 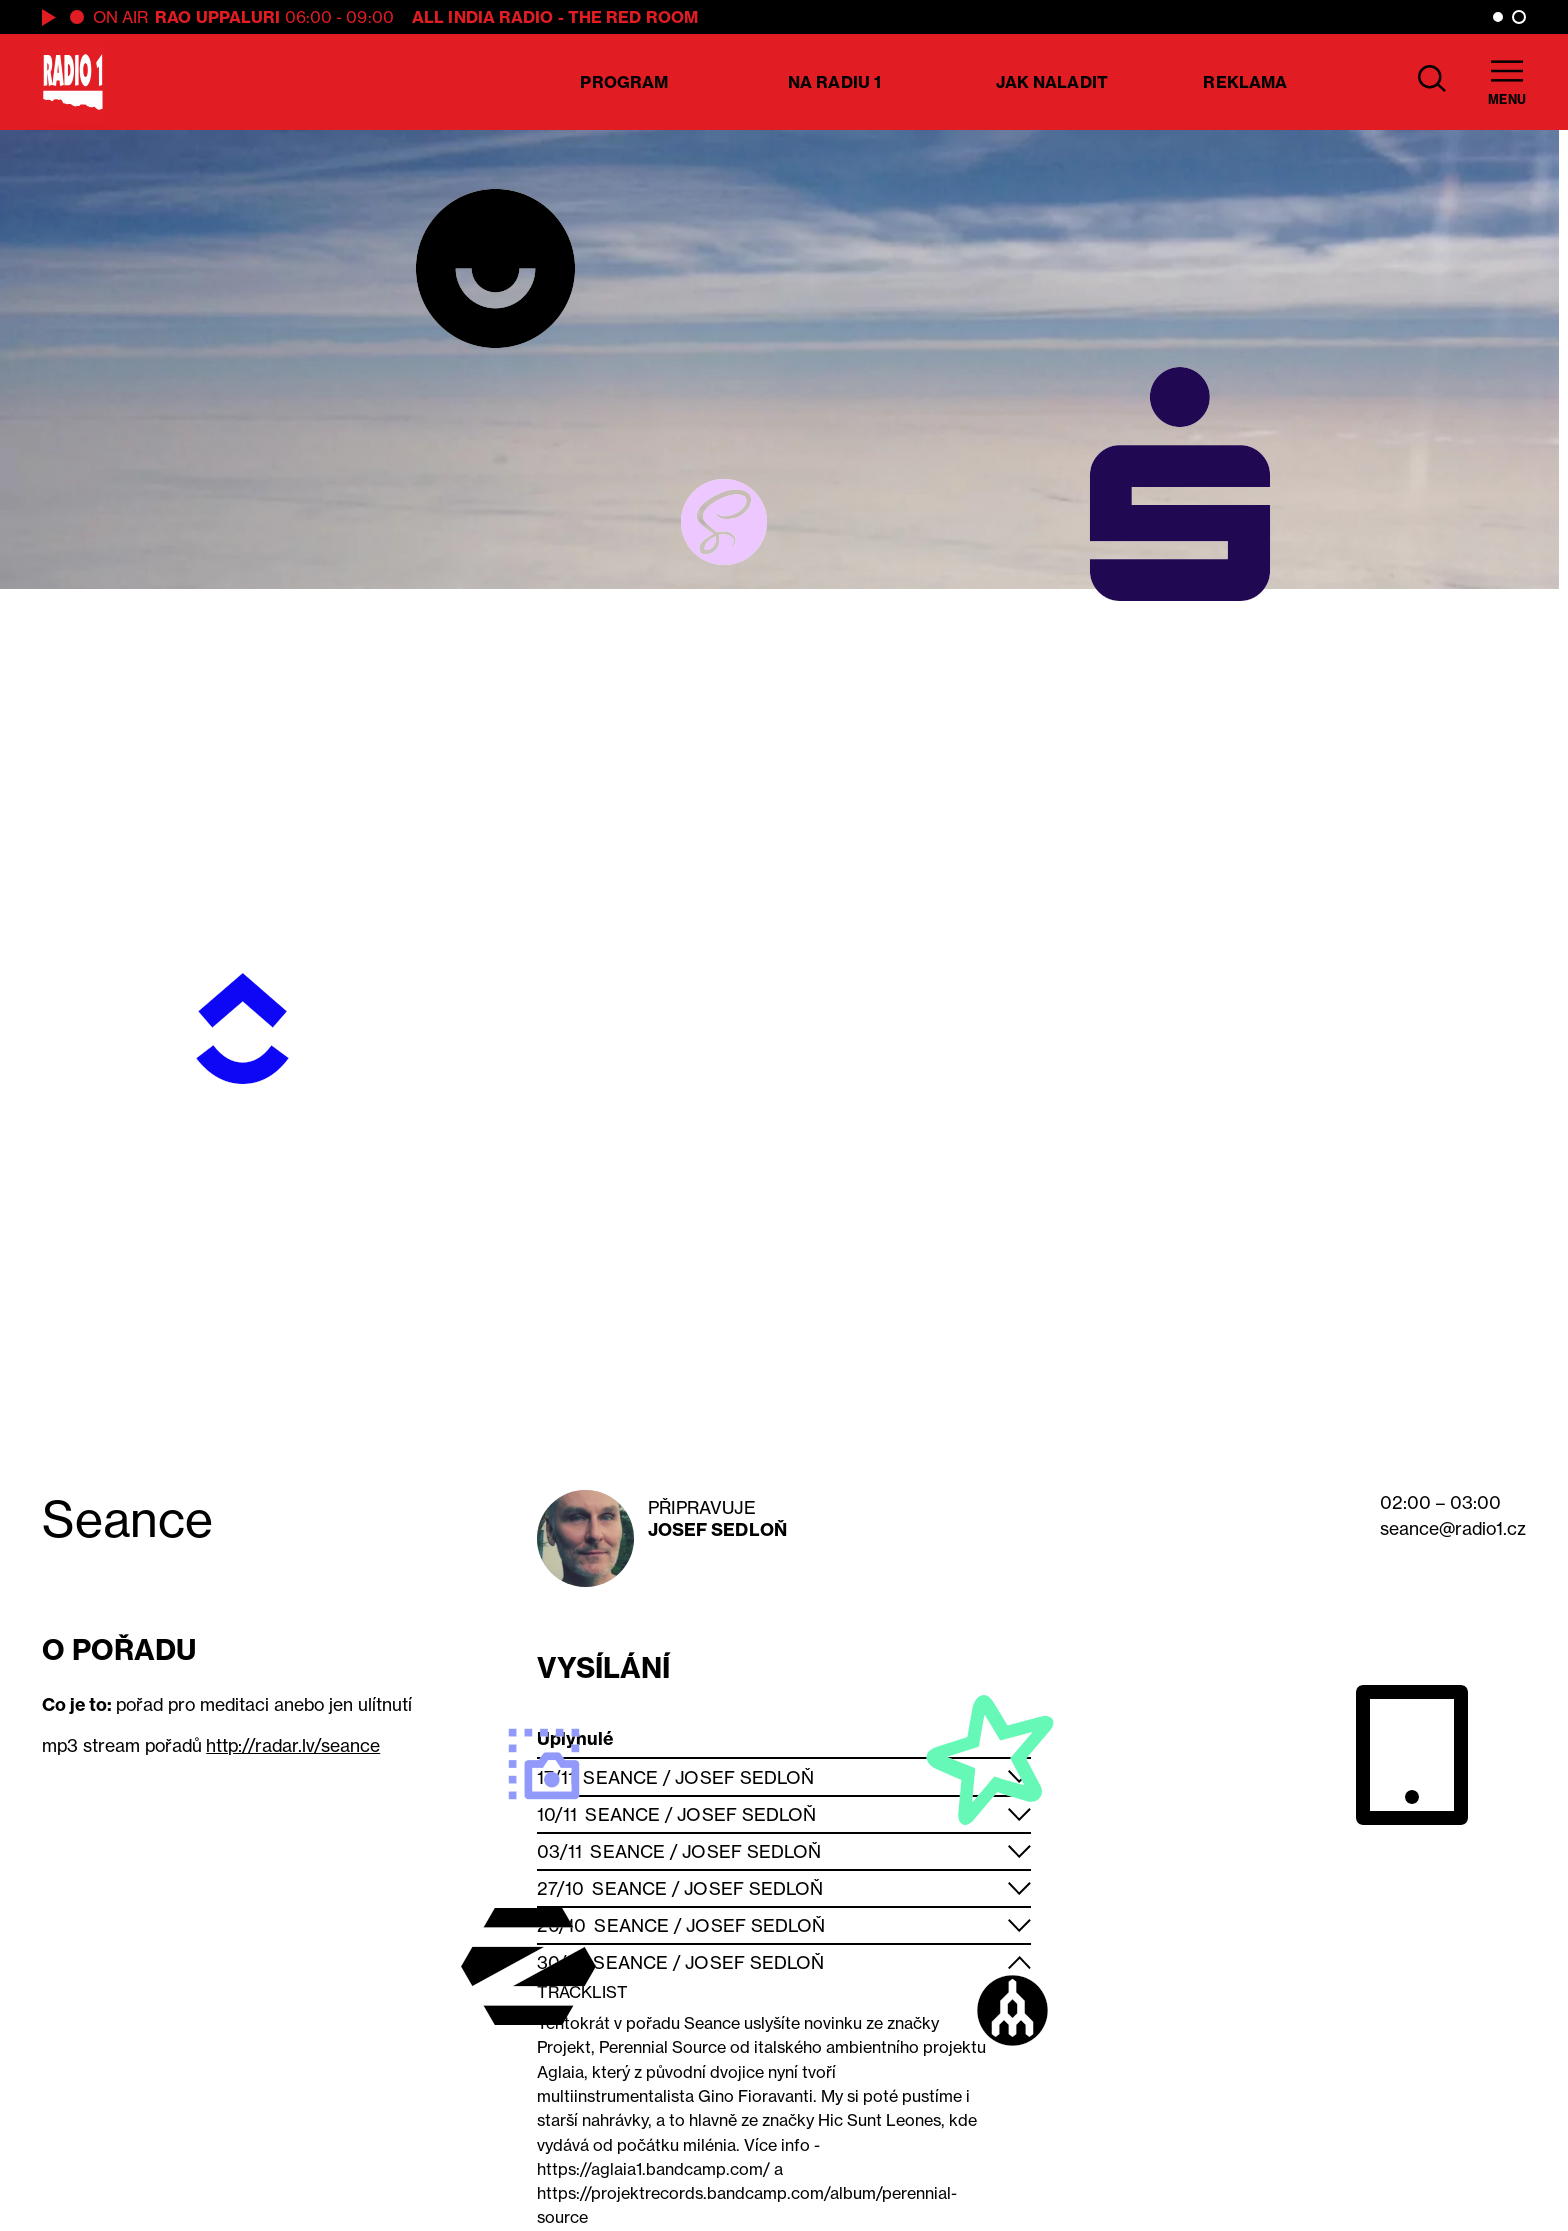 I want to click on capture a screenshot of the current screen, so click(x=544, y=1764).